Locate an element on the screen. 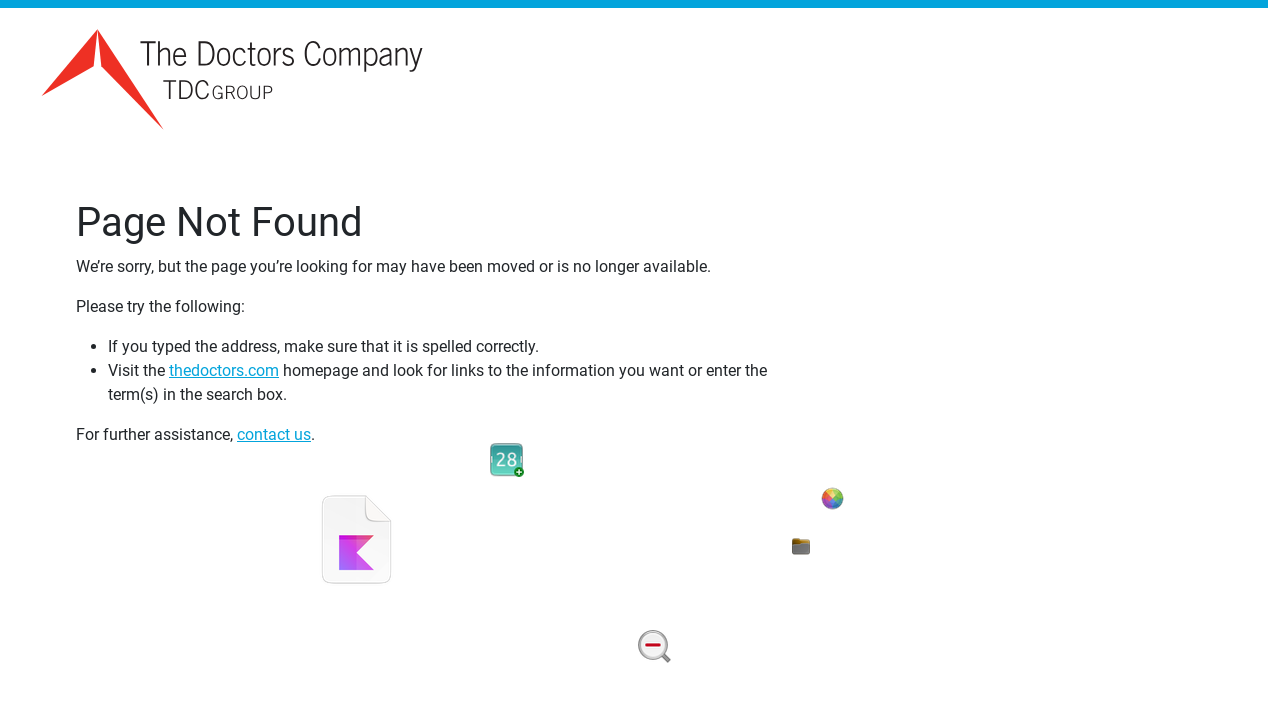 This screenshot has height=720, width=1268. a kotlin source code file is located at coordinates (356, 539).